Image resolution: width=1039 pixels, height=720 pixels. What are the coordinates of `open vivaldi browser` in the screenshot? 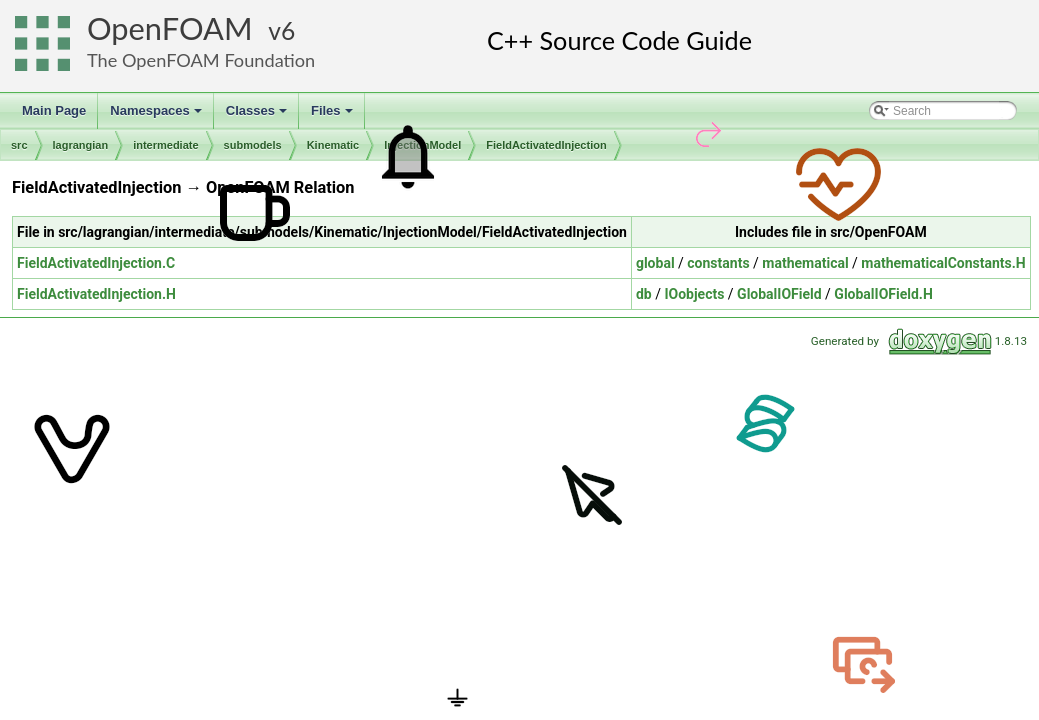 It's located at (72, 449).